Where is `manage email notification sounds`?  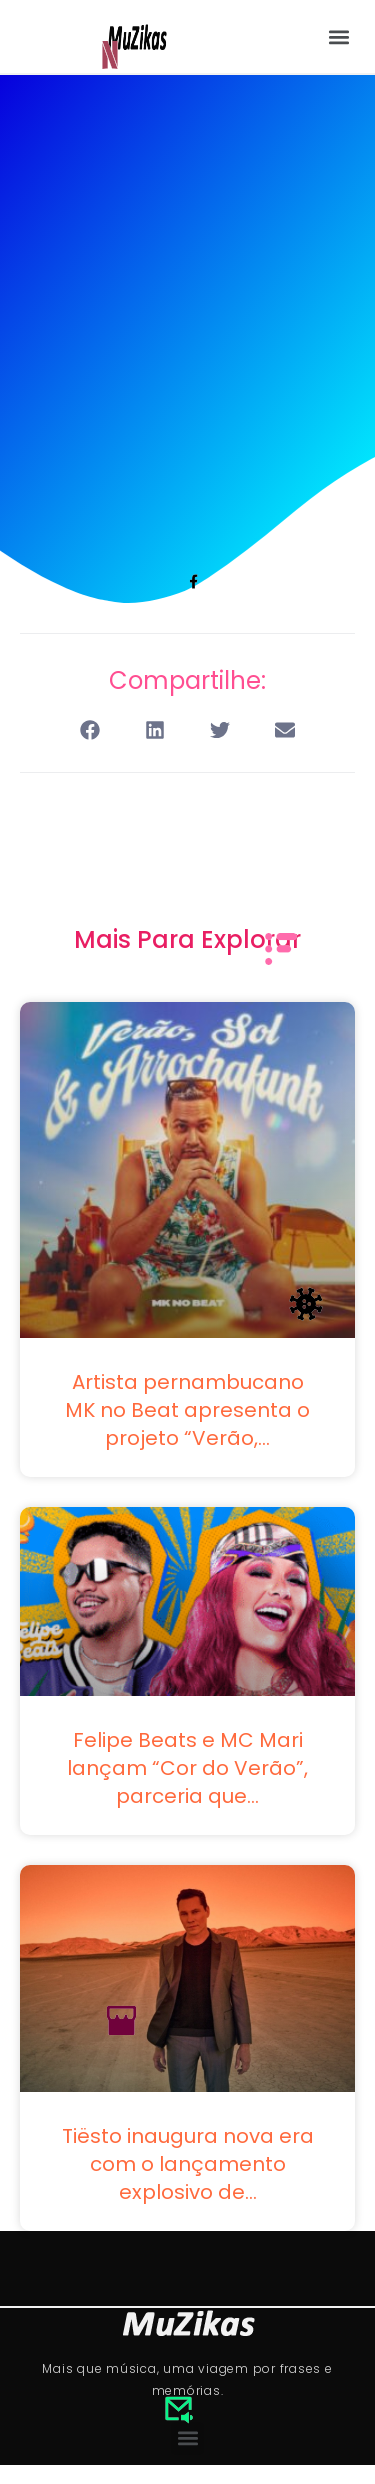 manage email notification sounds is located at coordinates (178, 2408).